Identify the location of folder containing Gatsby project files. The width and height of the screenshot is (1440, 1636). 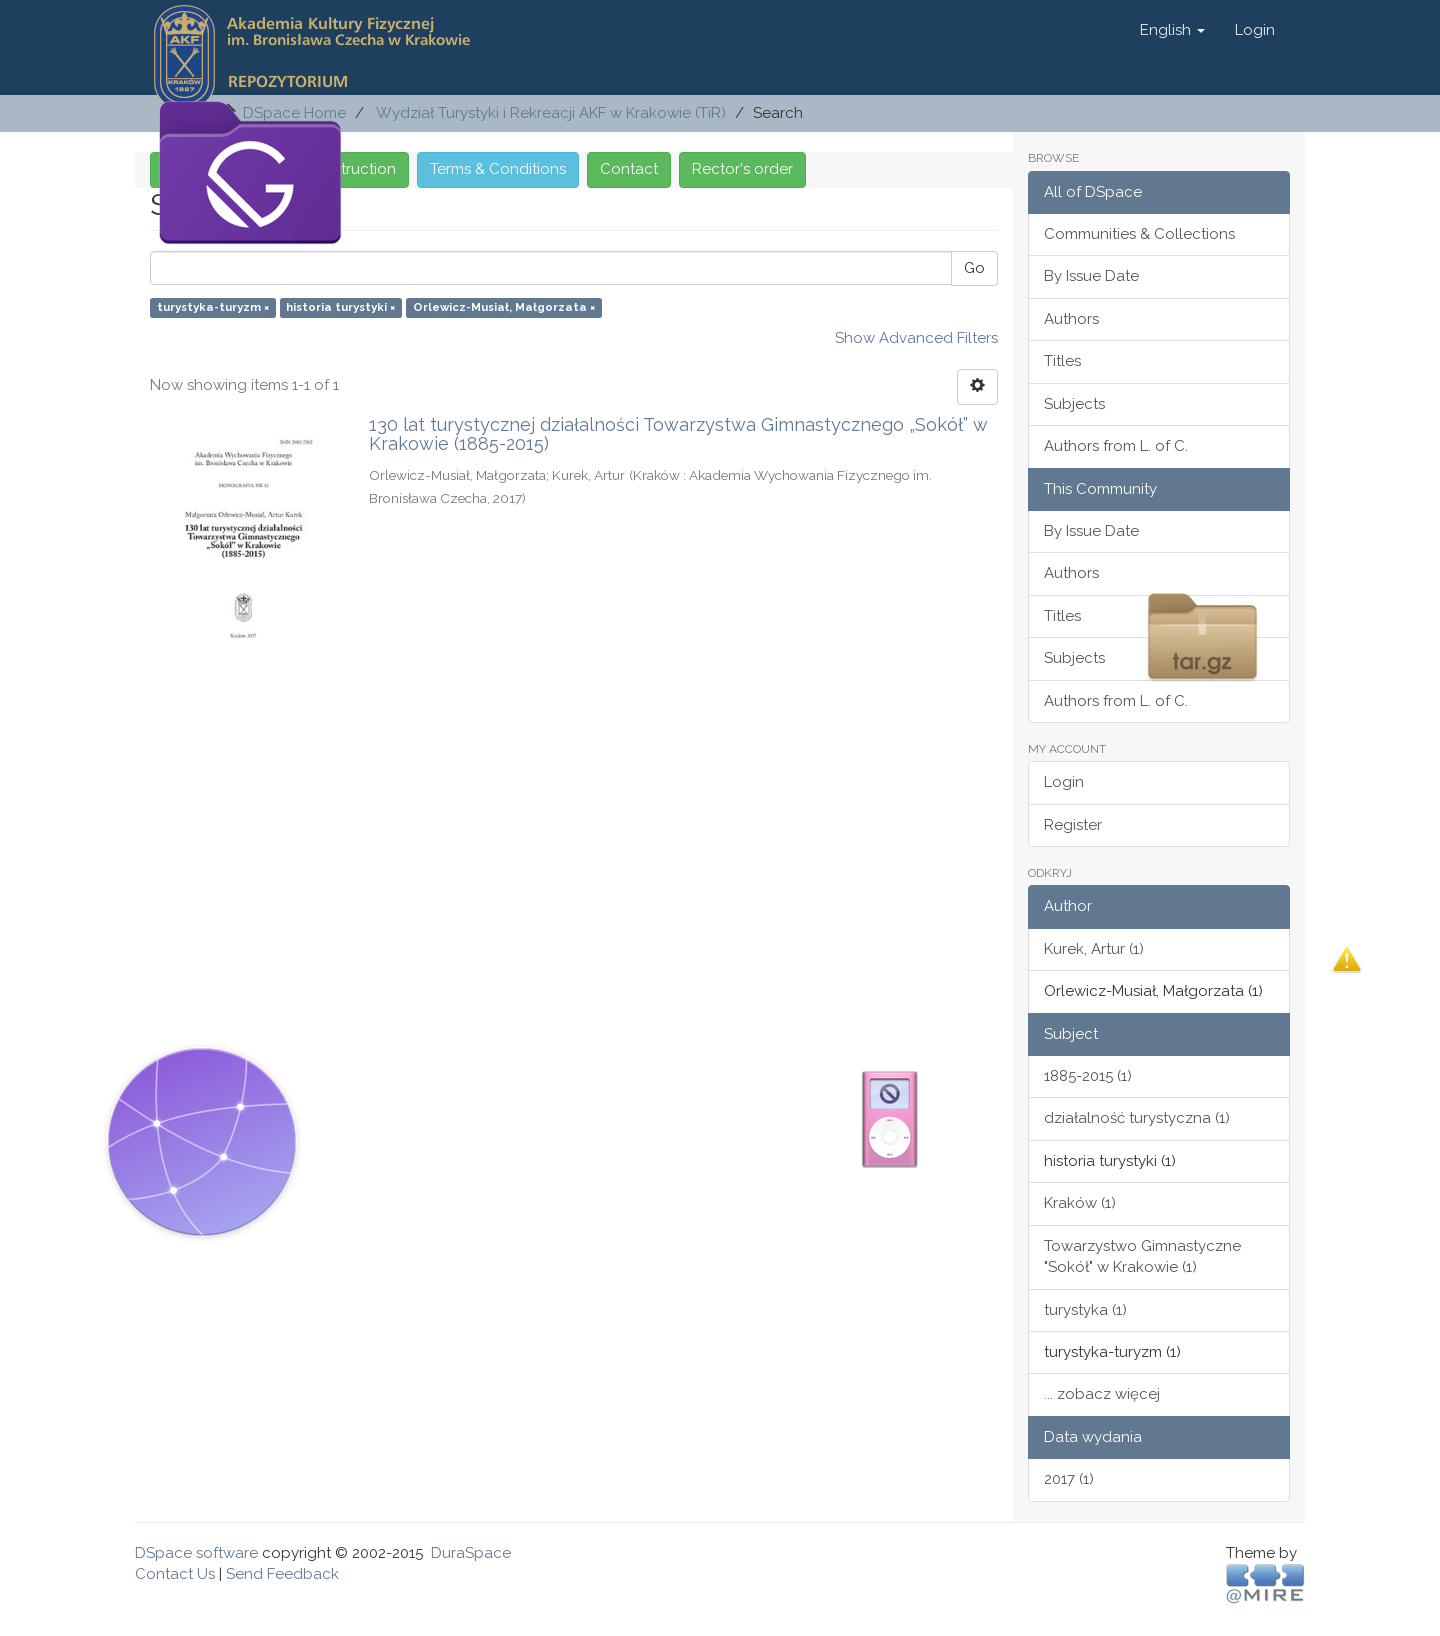
(249, 177).